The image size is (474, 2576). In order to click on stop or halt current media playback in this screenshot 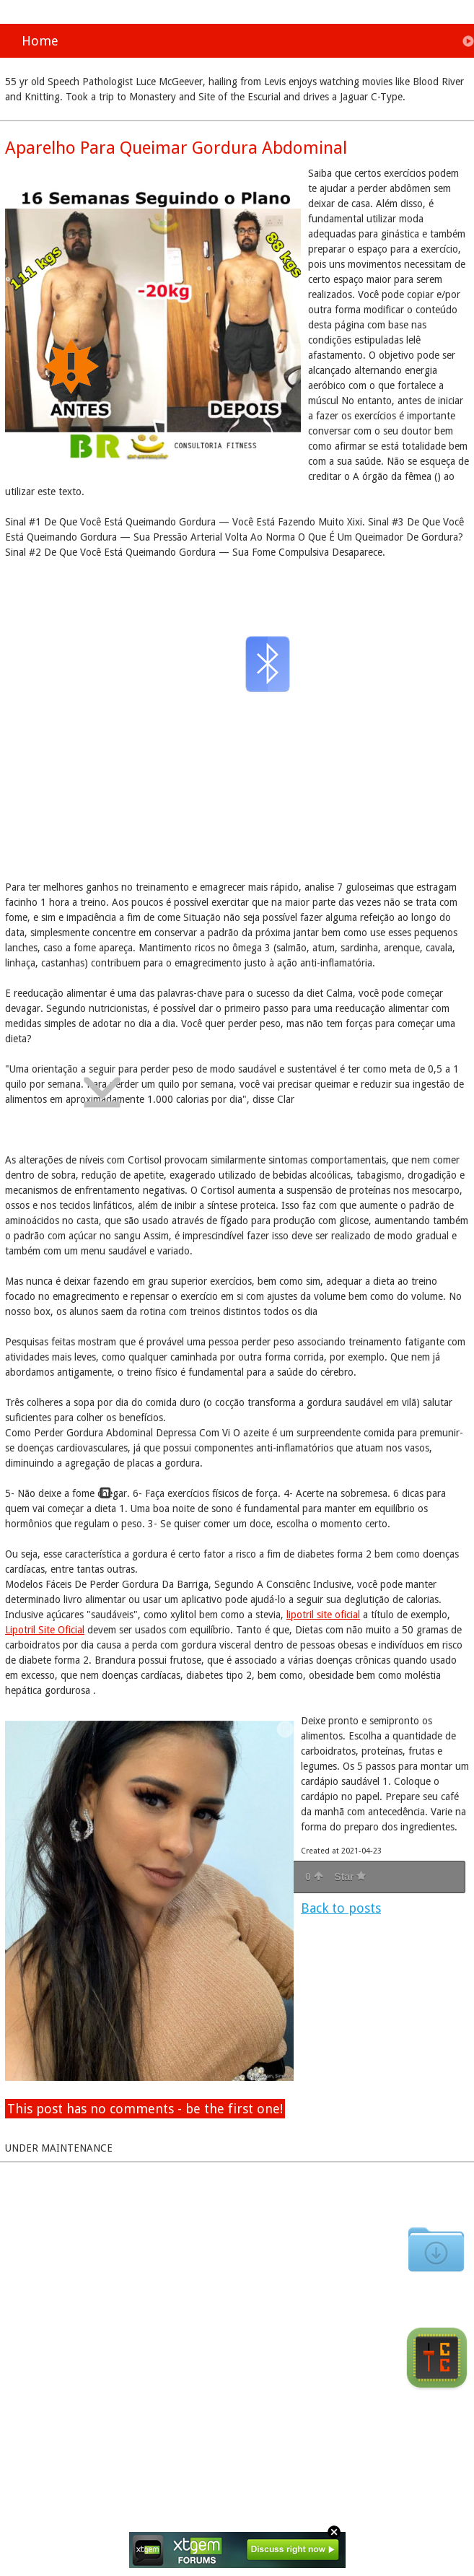, I will do `click(115, 1483)`.